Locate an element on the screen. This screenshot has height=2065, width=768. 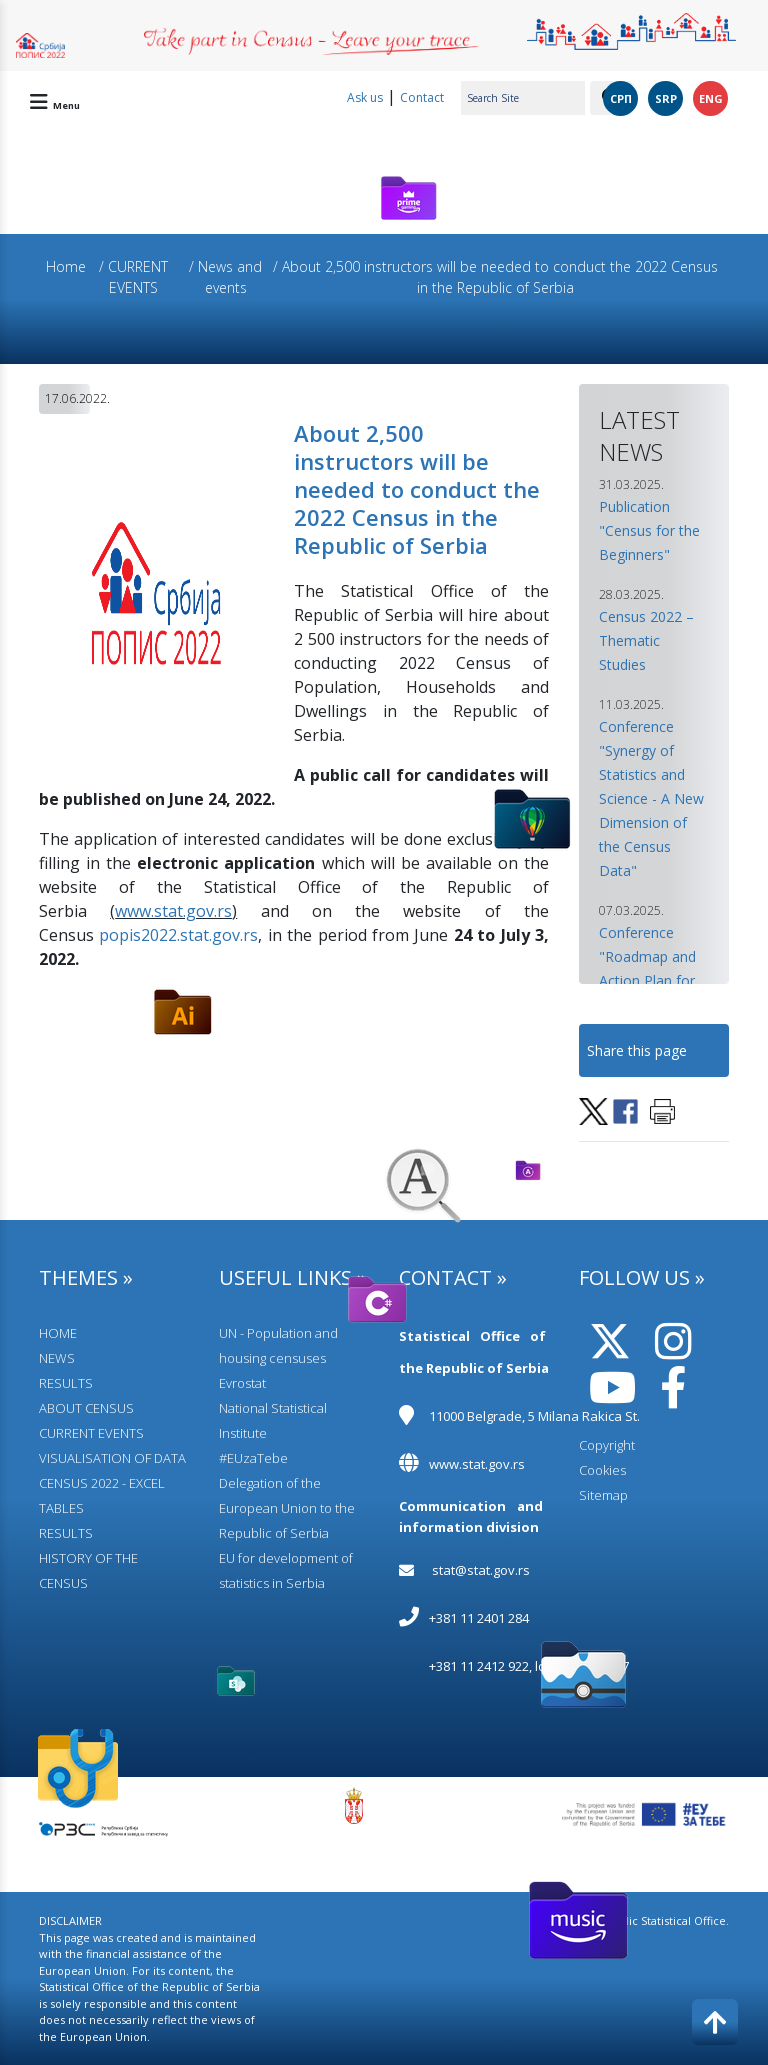
open folder containing adobe illustrator files is located at coordinates (182, 1013).